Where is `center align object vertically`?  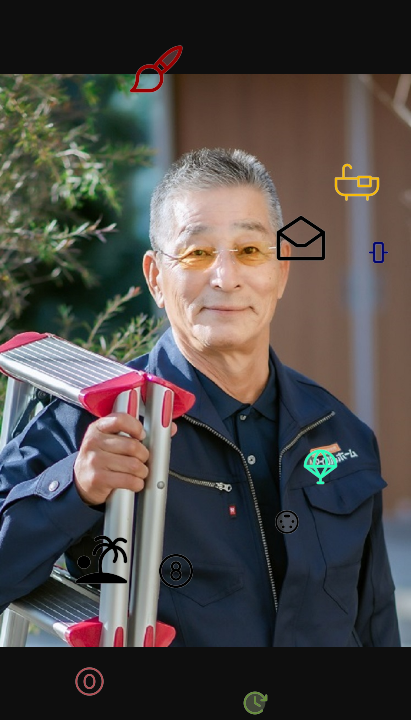 center align object vertically is located at coordinates (378, 252).